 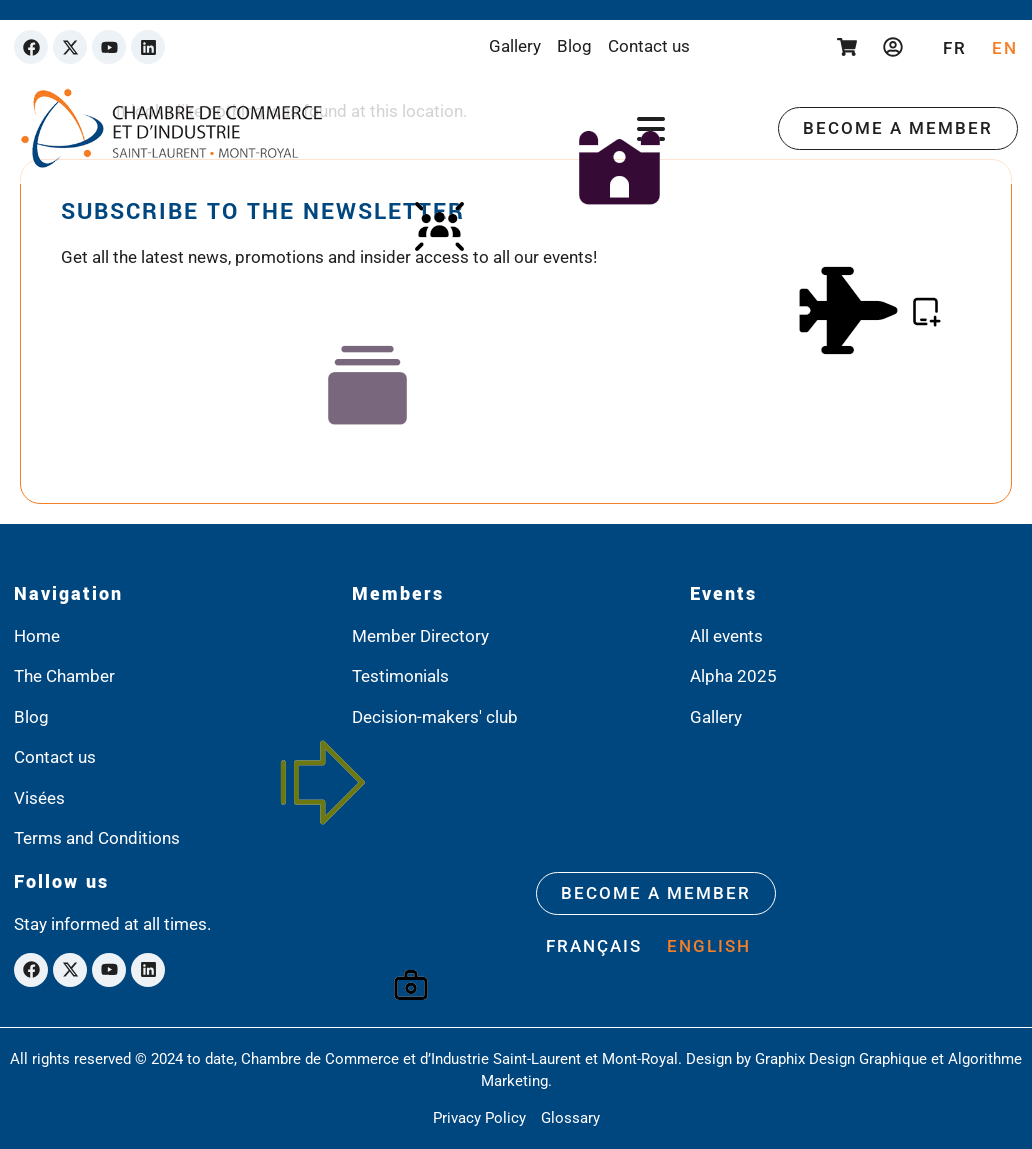 What do you see at coordinates (439, 226) in the screenshot?
I see `view active or highlighted team members` at bounding box center [439, 226].